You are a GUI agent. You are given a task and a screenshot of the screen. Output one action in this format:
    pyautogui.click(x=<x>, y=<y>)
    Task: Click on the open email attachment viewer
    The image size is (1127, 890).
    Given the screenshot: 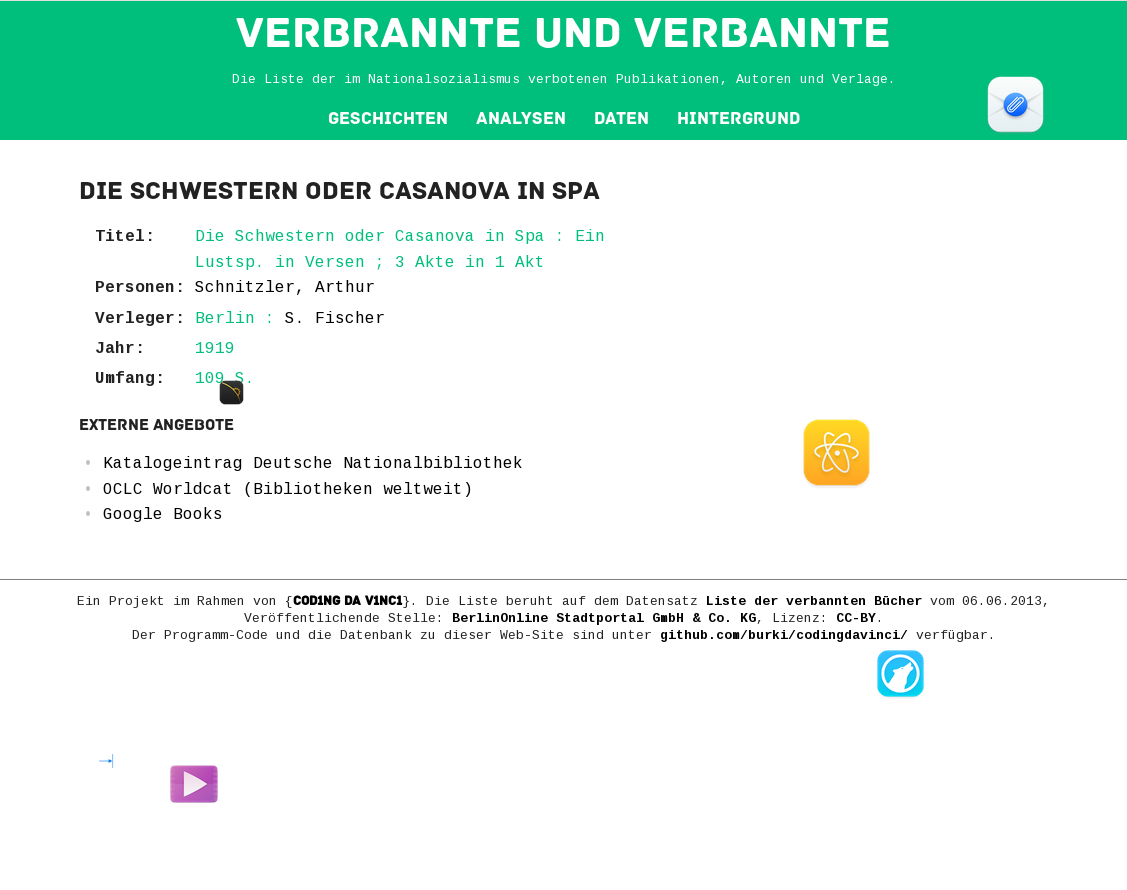 What is the action you would take?
    pyautogui.click(x=1015, y=104)
    